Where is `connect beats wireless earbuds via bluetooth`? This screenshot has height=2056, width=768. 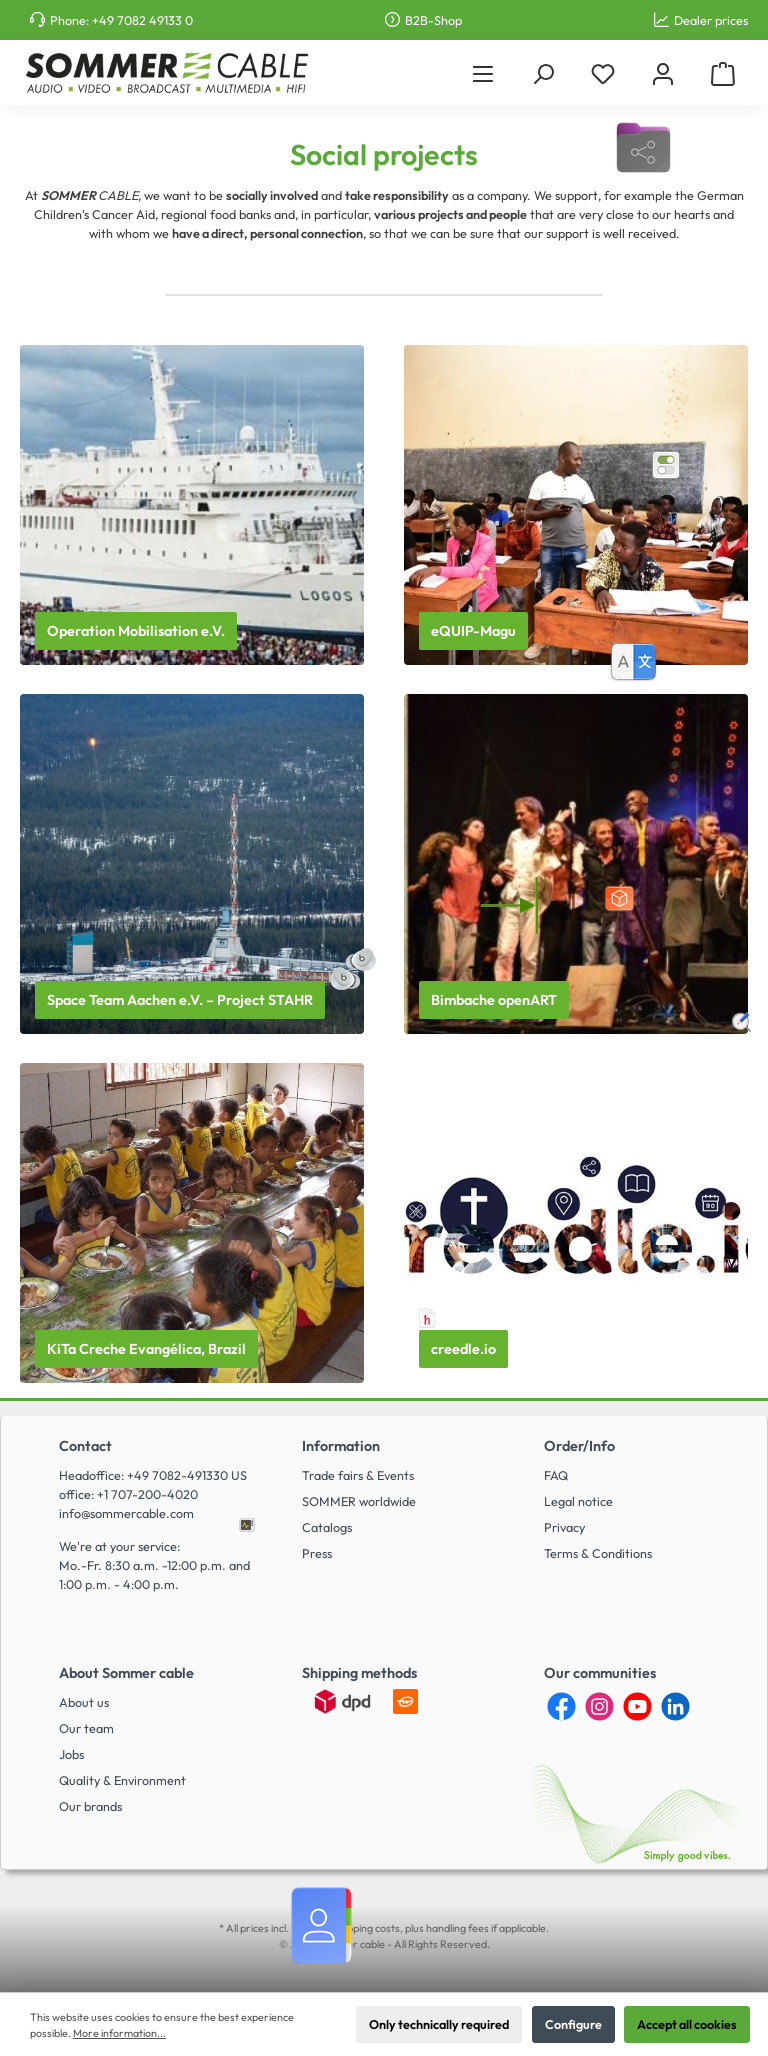
connect beats wireless earbuds via bluetooth is located at coordinates (353, 969).